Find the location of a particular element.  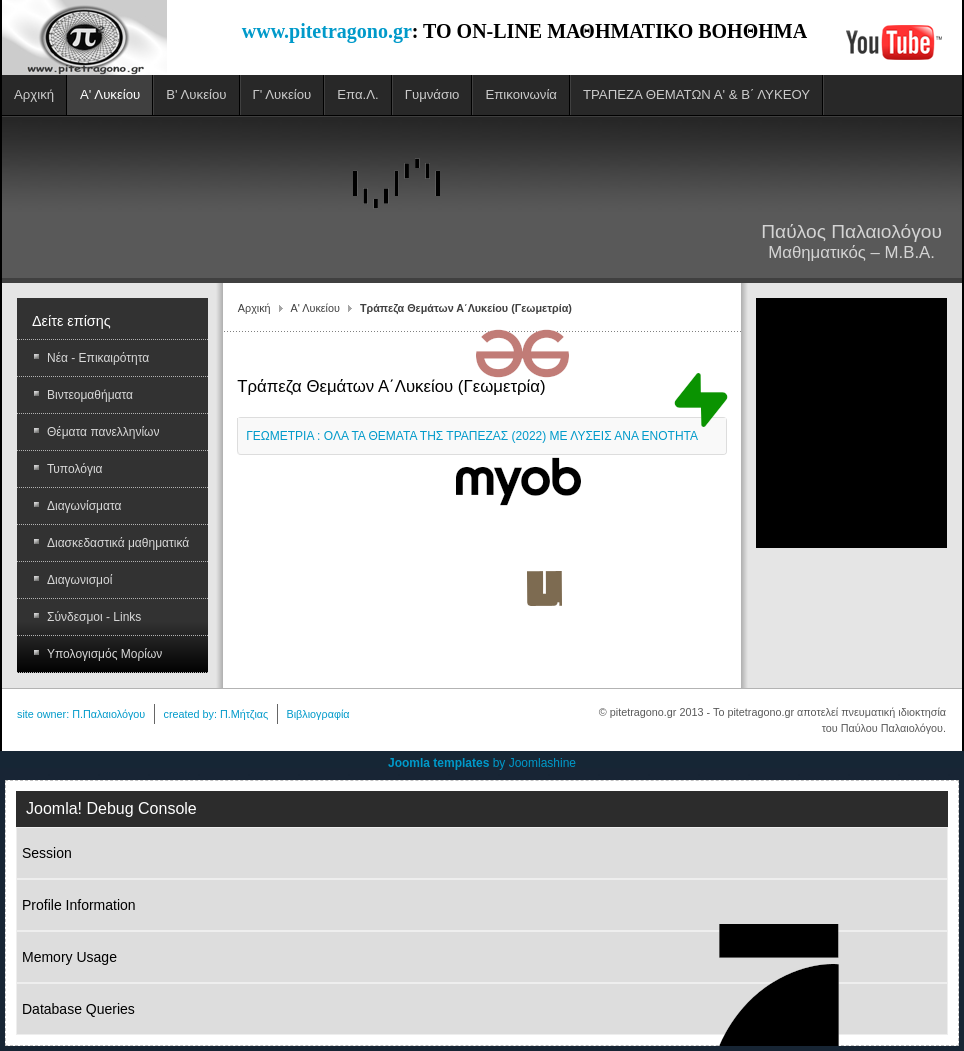

supabase logo is located at coordinates (701, 400).